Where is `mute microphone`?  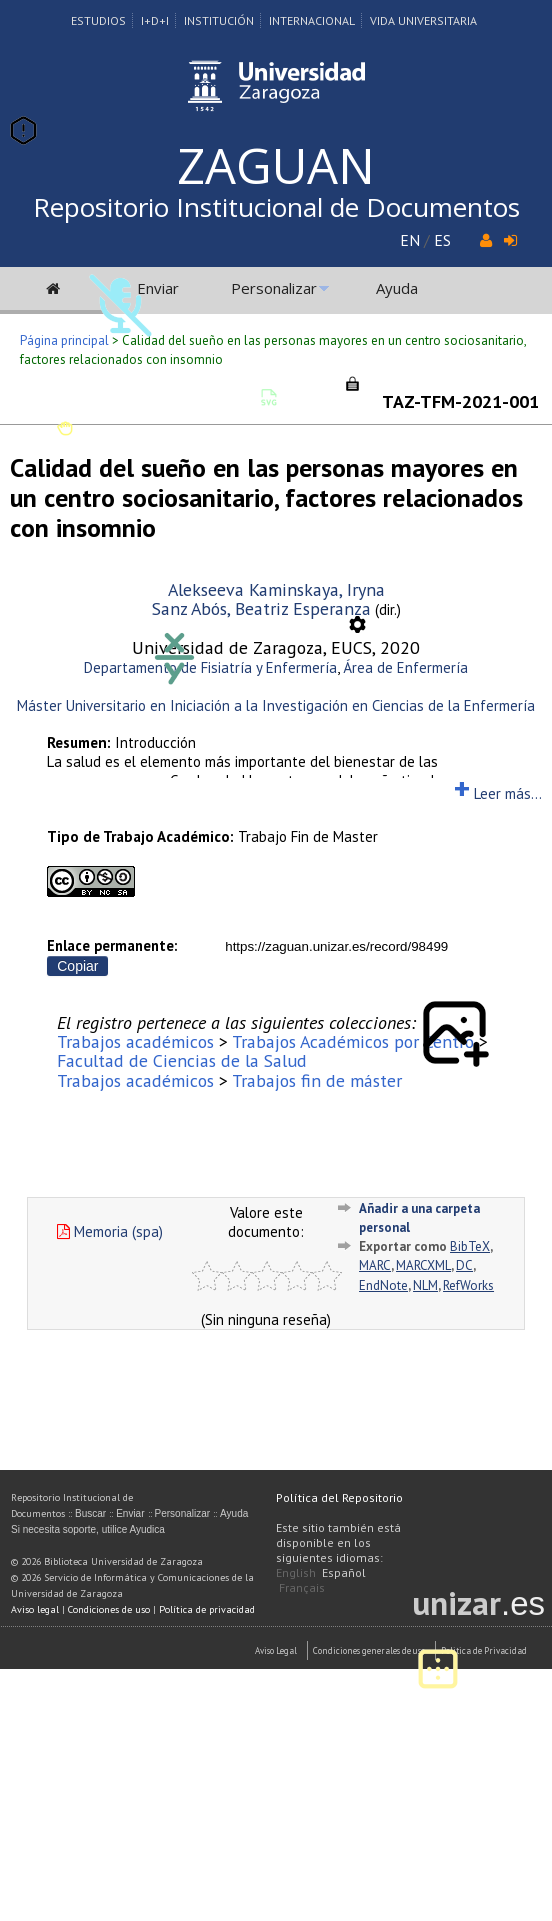 mute microphone is located at coordinates (120, 305).